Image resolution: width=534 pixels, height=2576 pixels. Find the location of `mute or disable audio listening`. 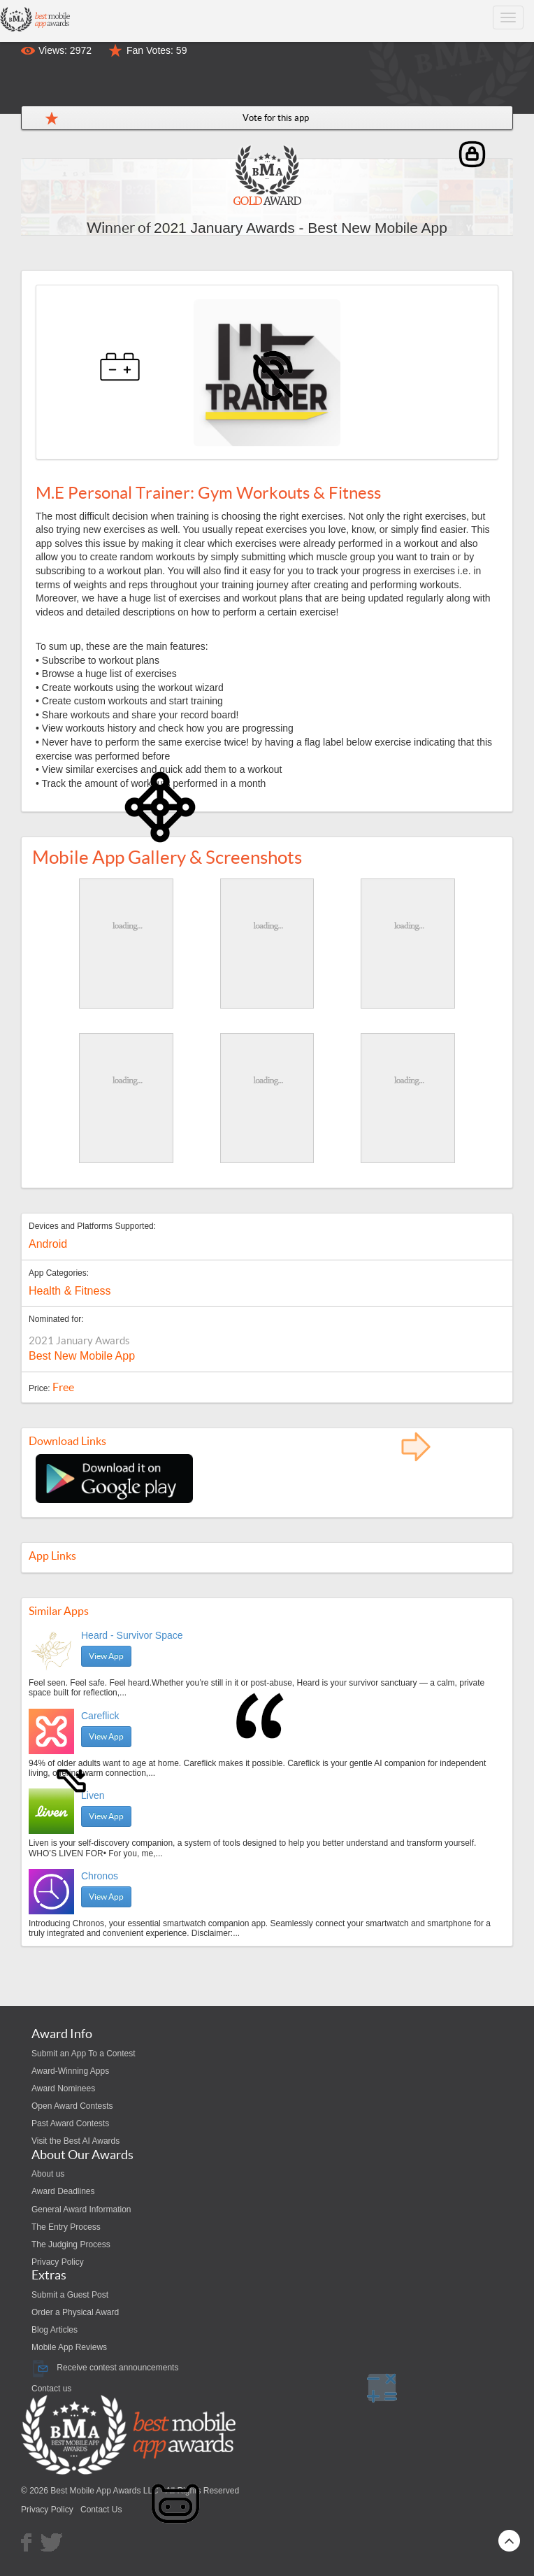

mute or disable audio listening is located at coordinates (273, 376).